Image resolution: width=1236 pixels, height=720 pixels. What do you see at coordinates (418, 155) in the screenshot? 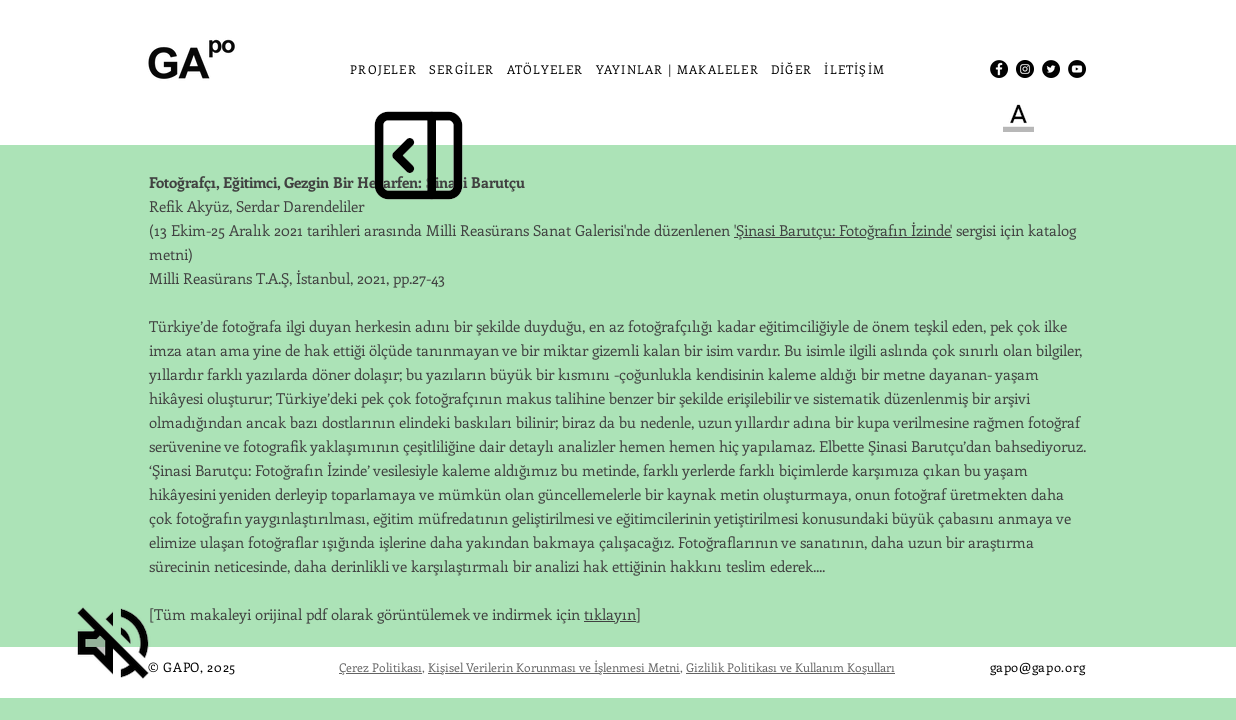
I see `open the right side panel` at bounding box center [418, 155].